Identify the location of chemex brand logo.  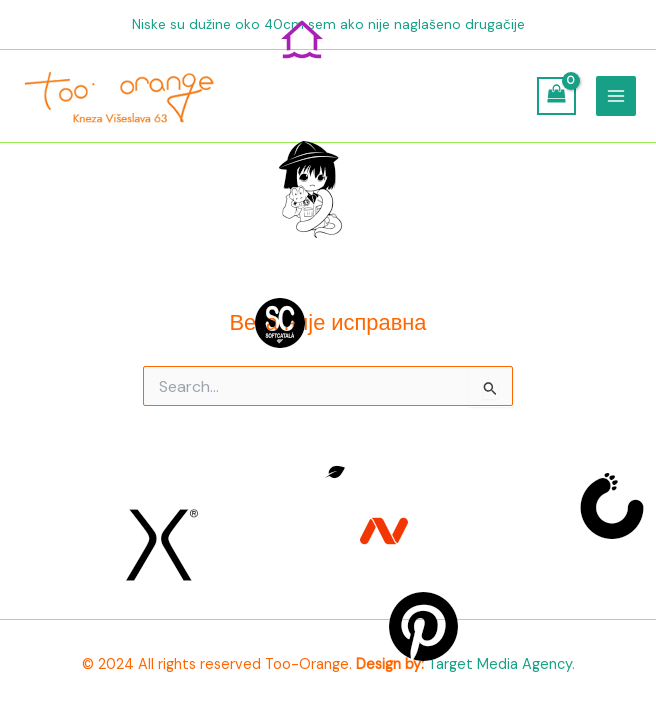
(162, 545).